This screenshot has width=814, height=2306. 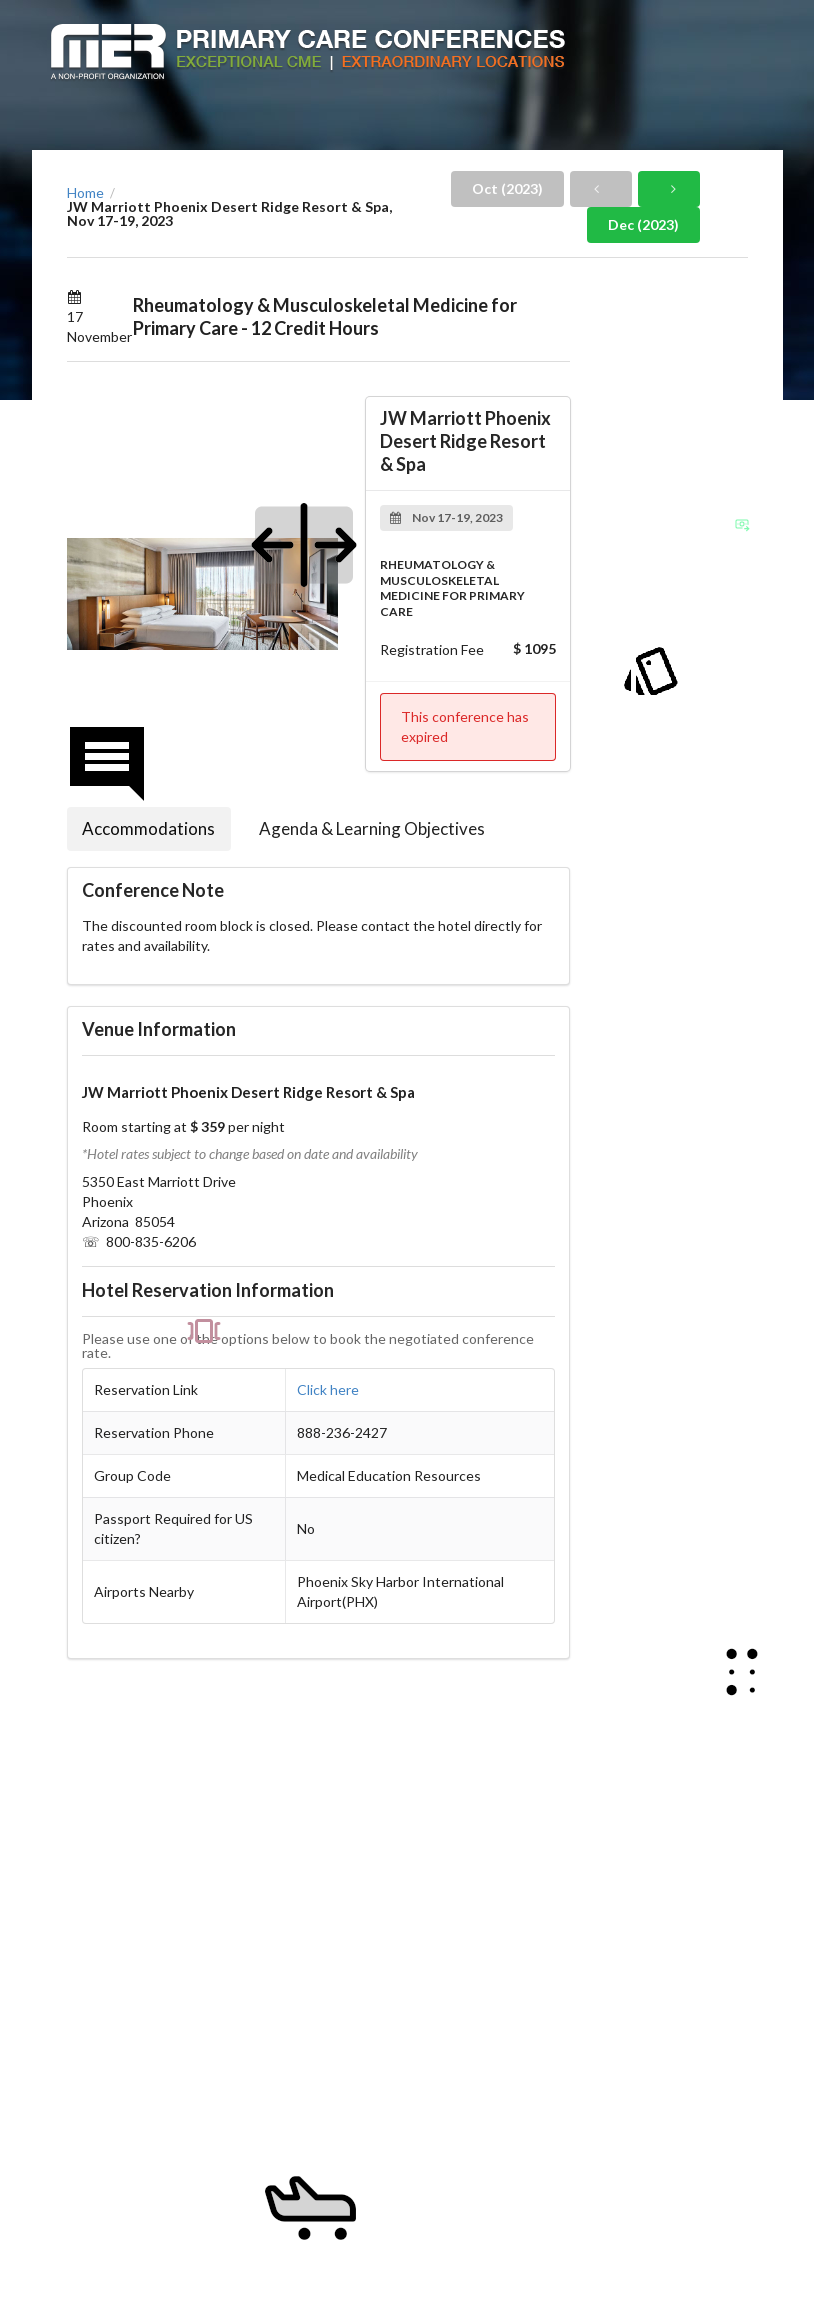 I want to click on enable braille accessibility features, so click(x=742, y=1672).